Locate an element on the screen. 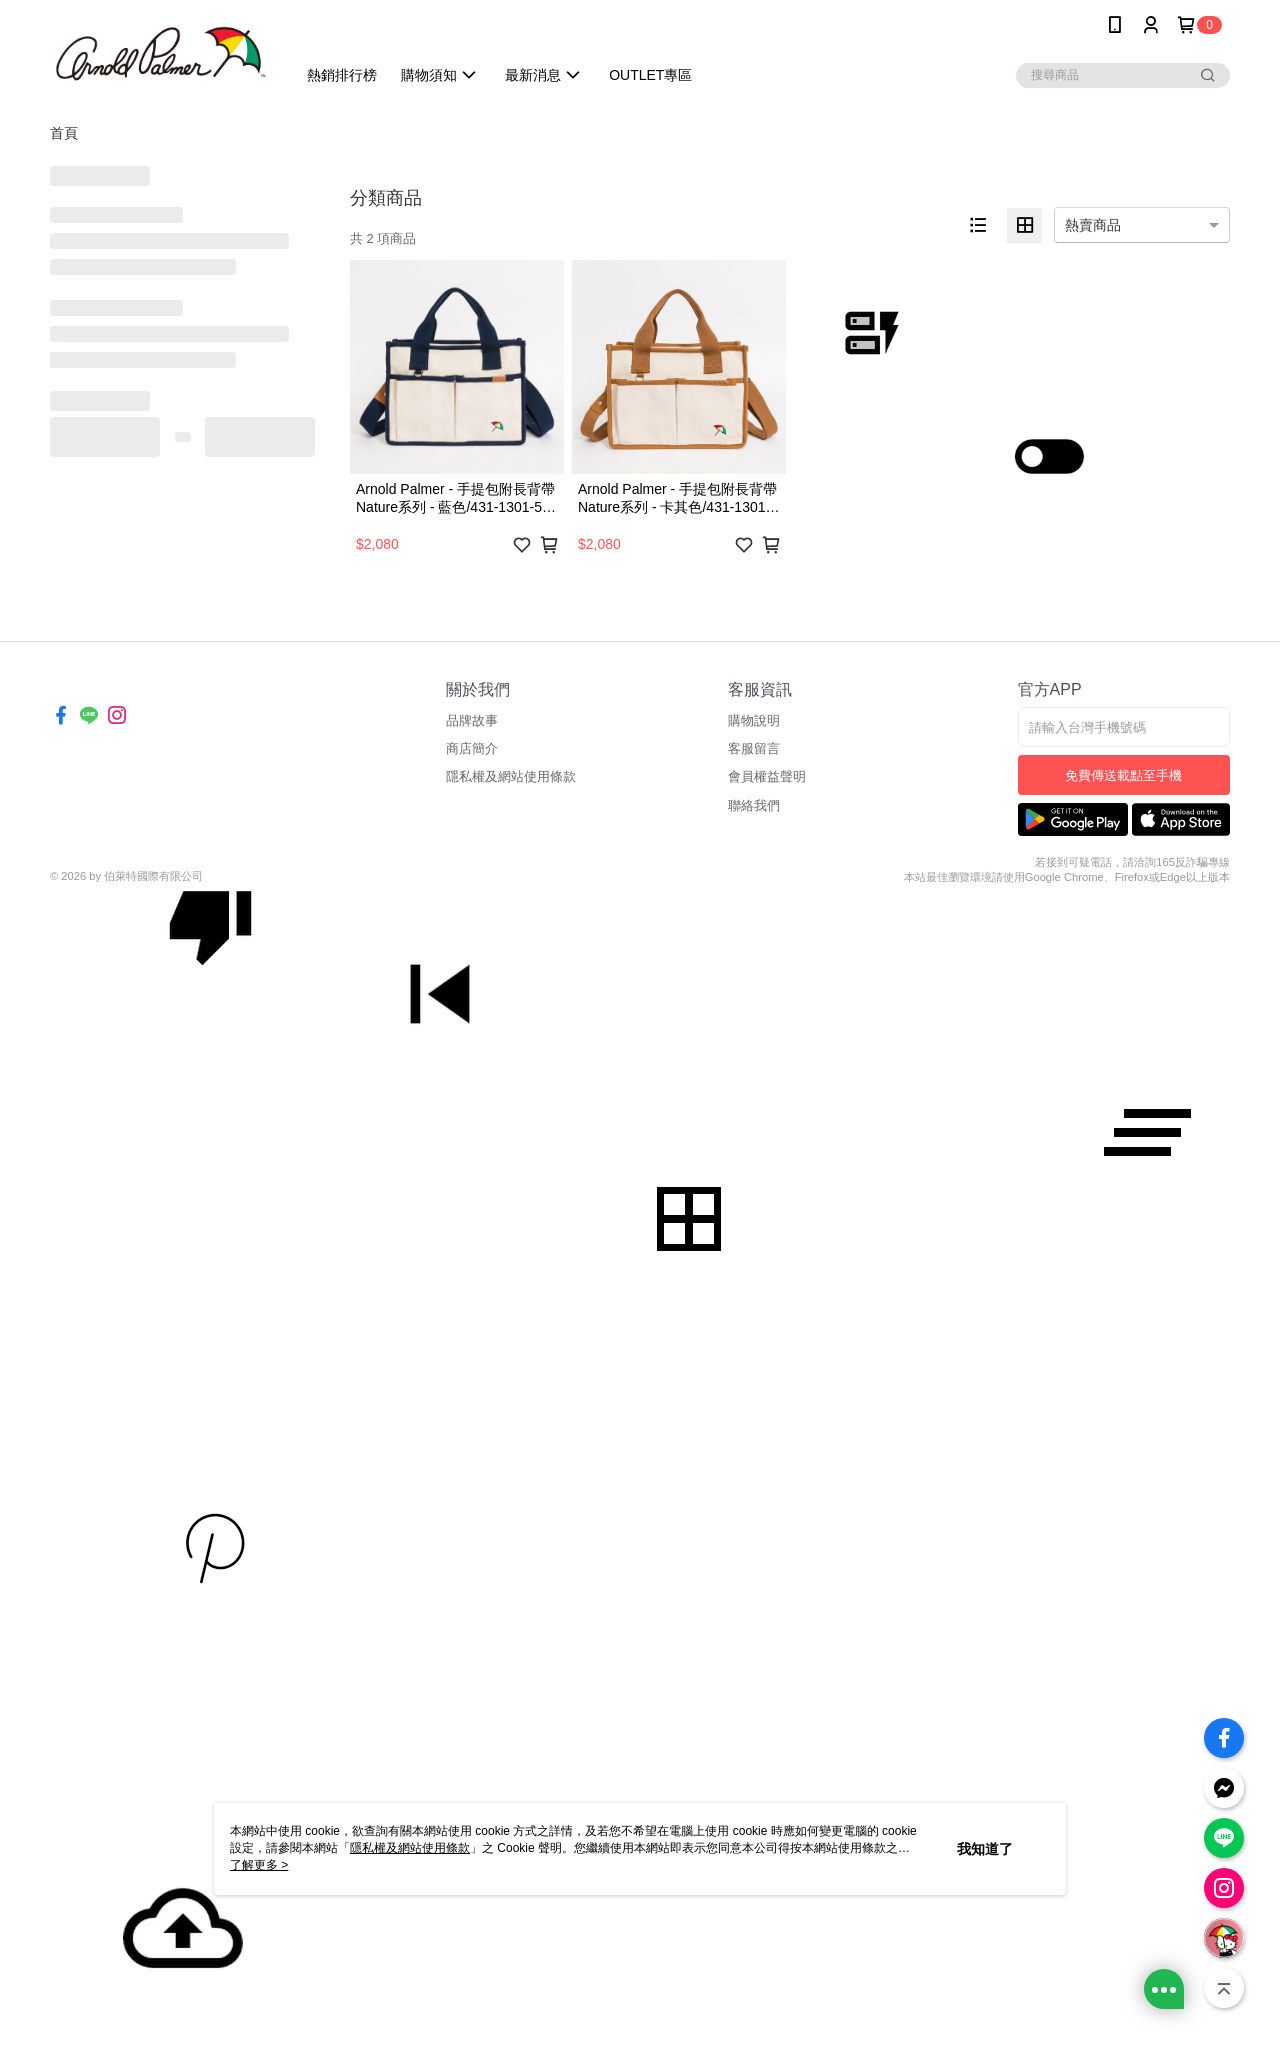 This screenshot has width=1280, height=2054. toggle switch in off position is located at coordinates (1049, 456).